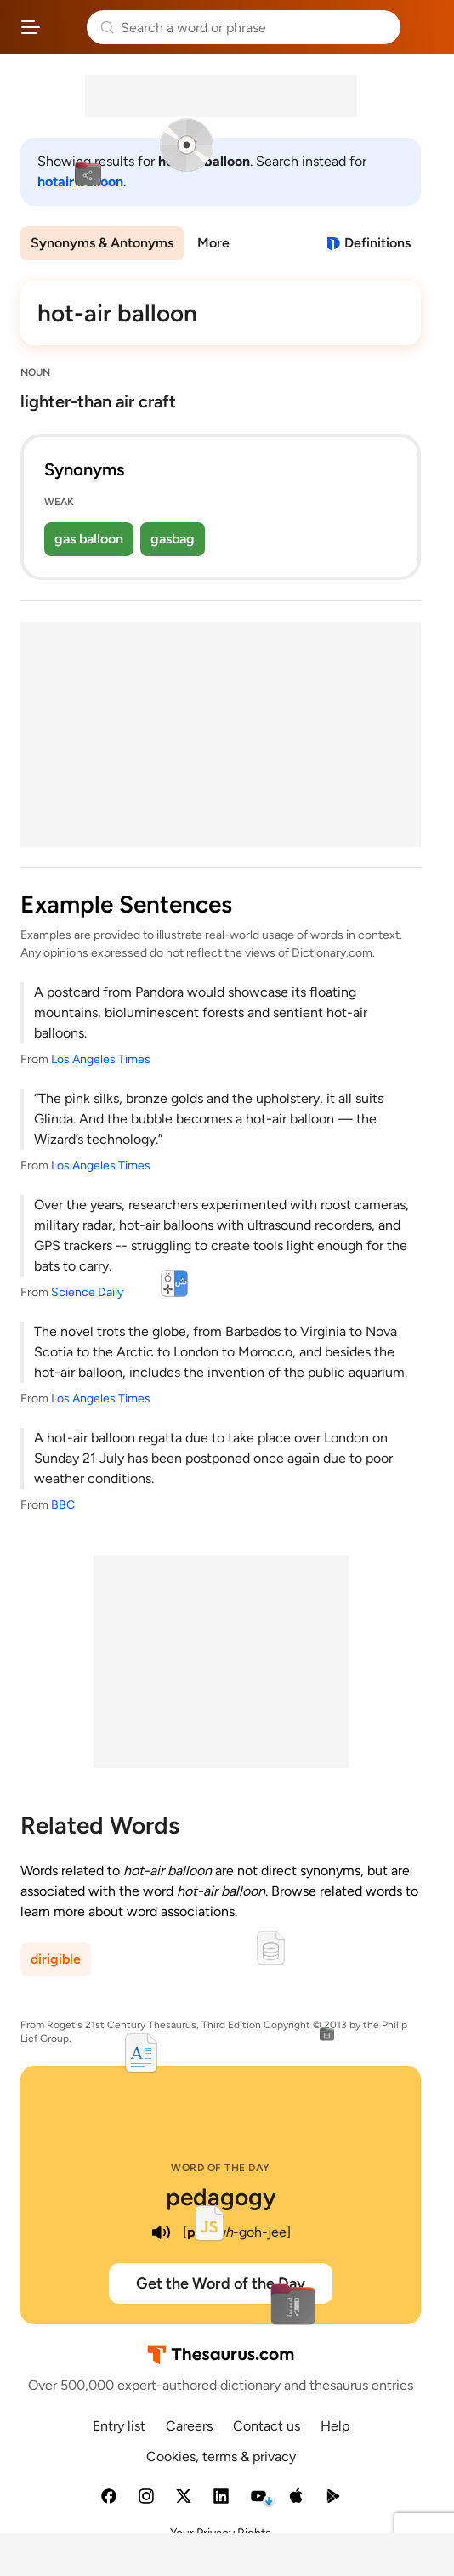 The image size is (454, 2576). Describe the element at coordinates (246, 2483) in the screenshot. I see `drop files here to add to folder` at that location.